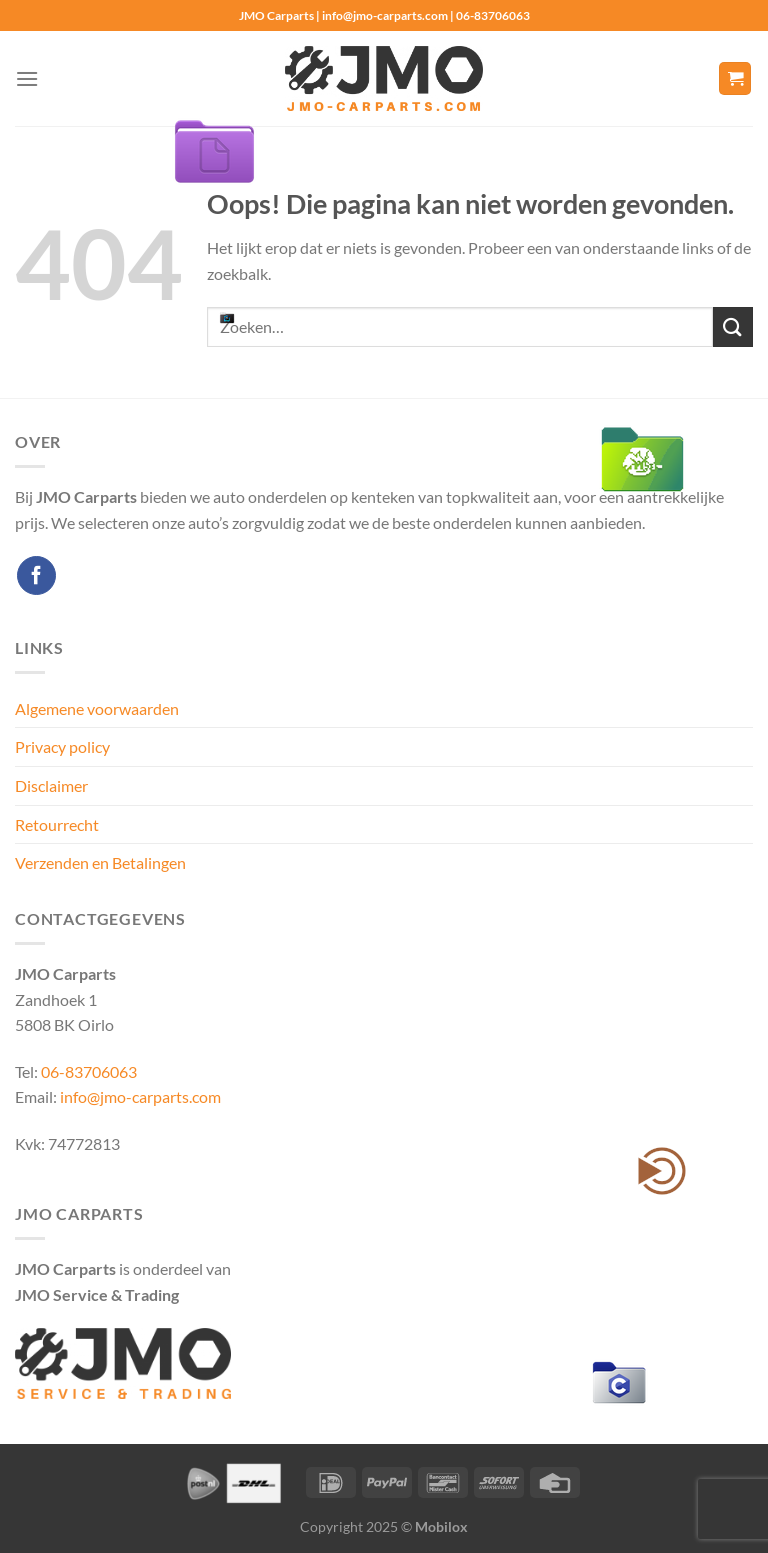 This screenshot has width=768, height=1553. What do you see at coordinates (227, 318) in the screenshot?
I see `open AppCode project folder` at bounding box center [227, 318].